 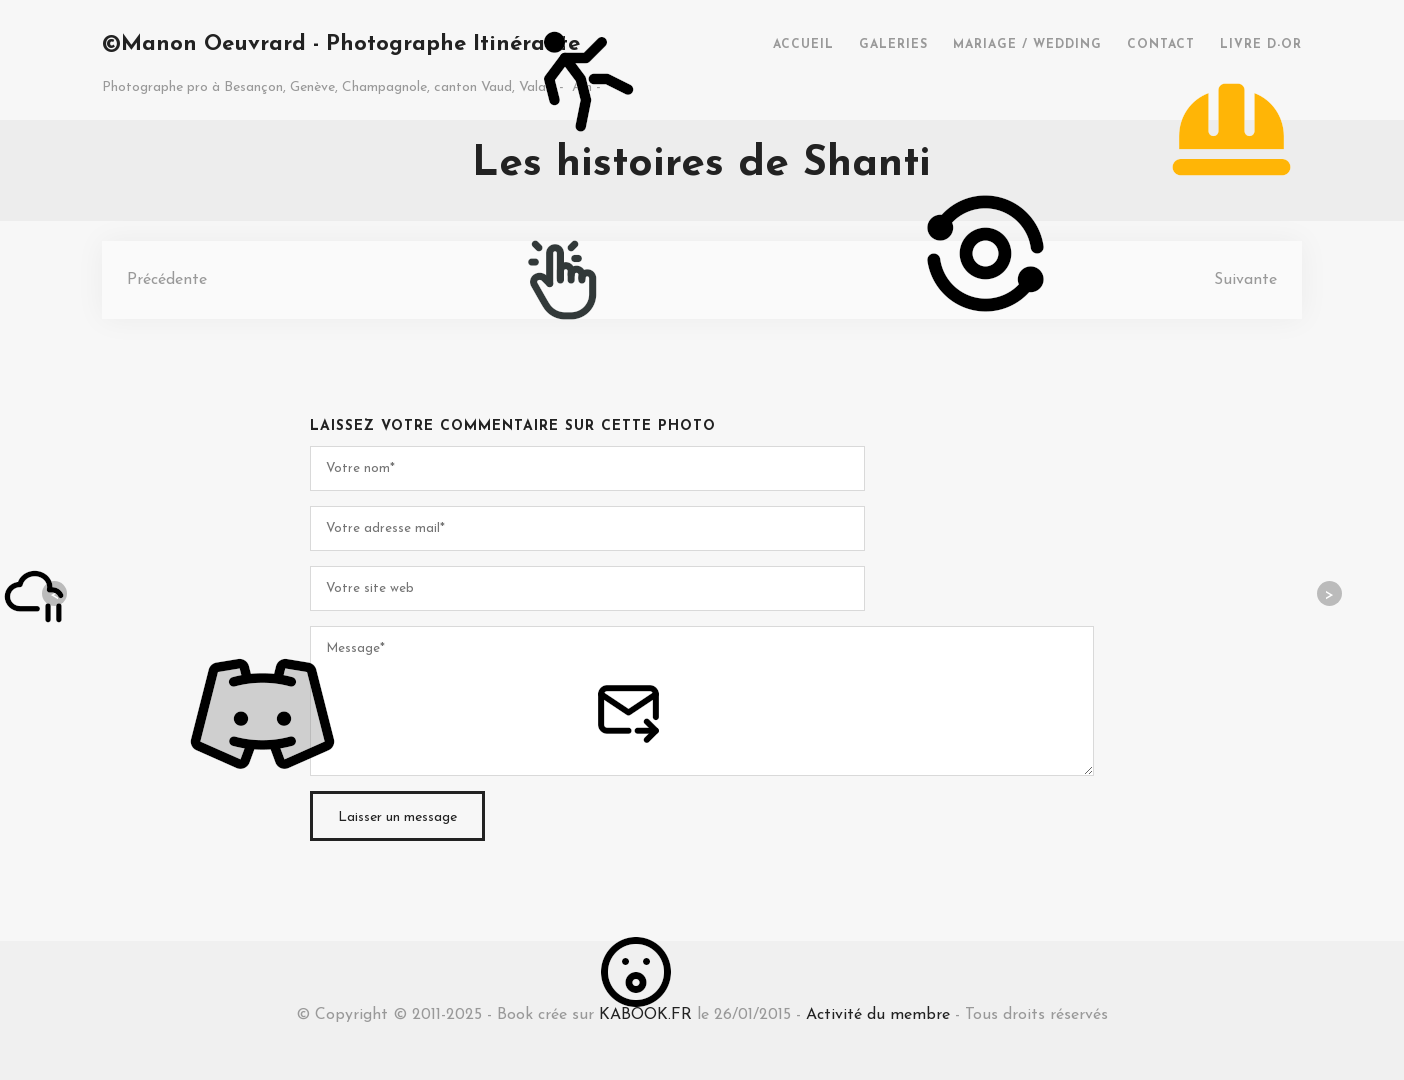 I want to click on forward this email to another recipient, so click(x=628, y=712).